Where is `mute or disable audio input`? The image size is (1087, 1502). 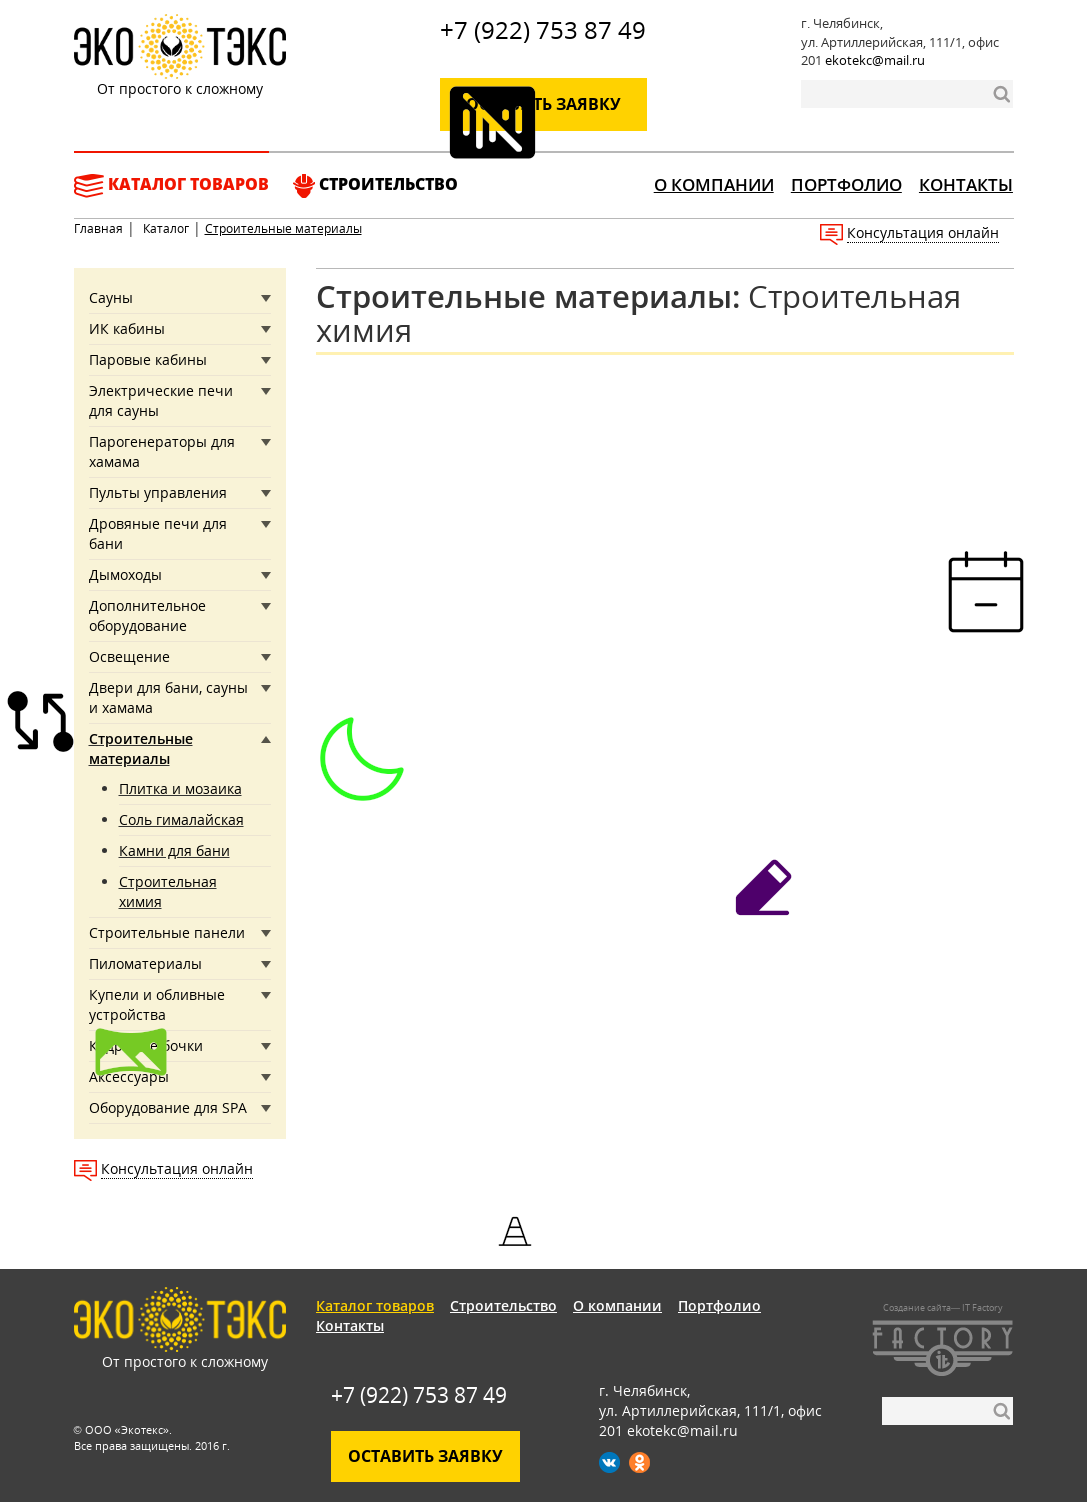
mute or disable audio input is located at coordinates (492, 122).